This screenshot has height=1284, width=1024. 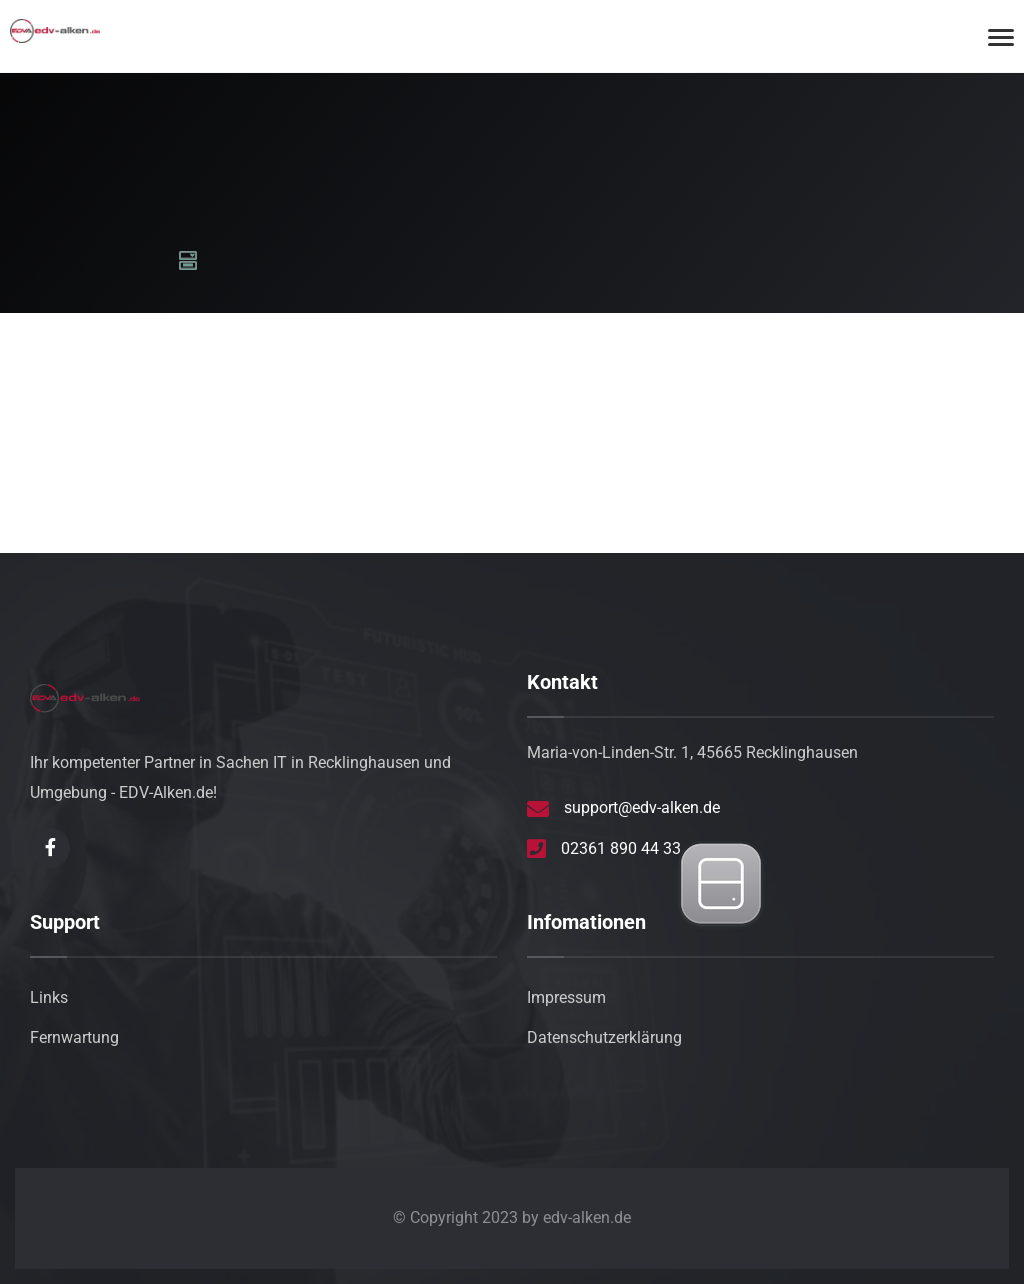 I want to click on access scanner device preferences, so click(x=721, y=885).